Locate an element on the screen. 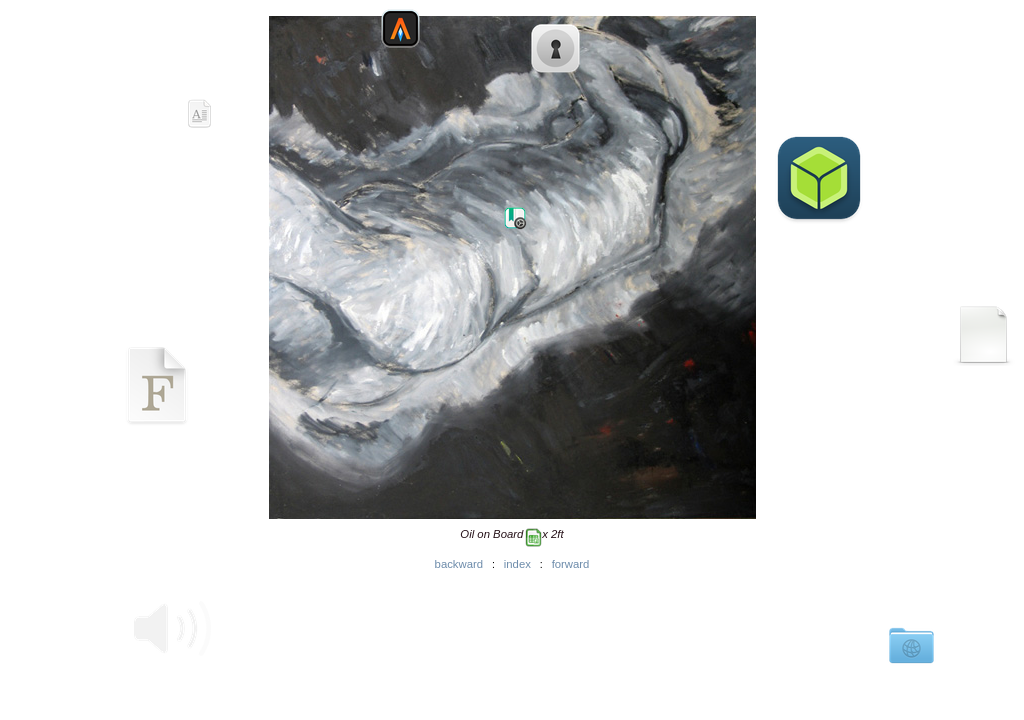  launch alacritty terminal emulator is located at coordinates (400, 28).